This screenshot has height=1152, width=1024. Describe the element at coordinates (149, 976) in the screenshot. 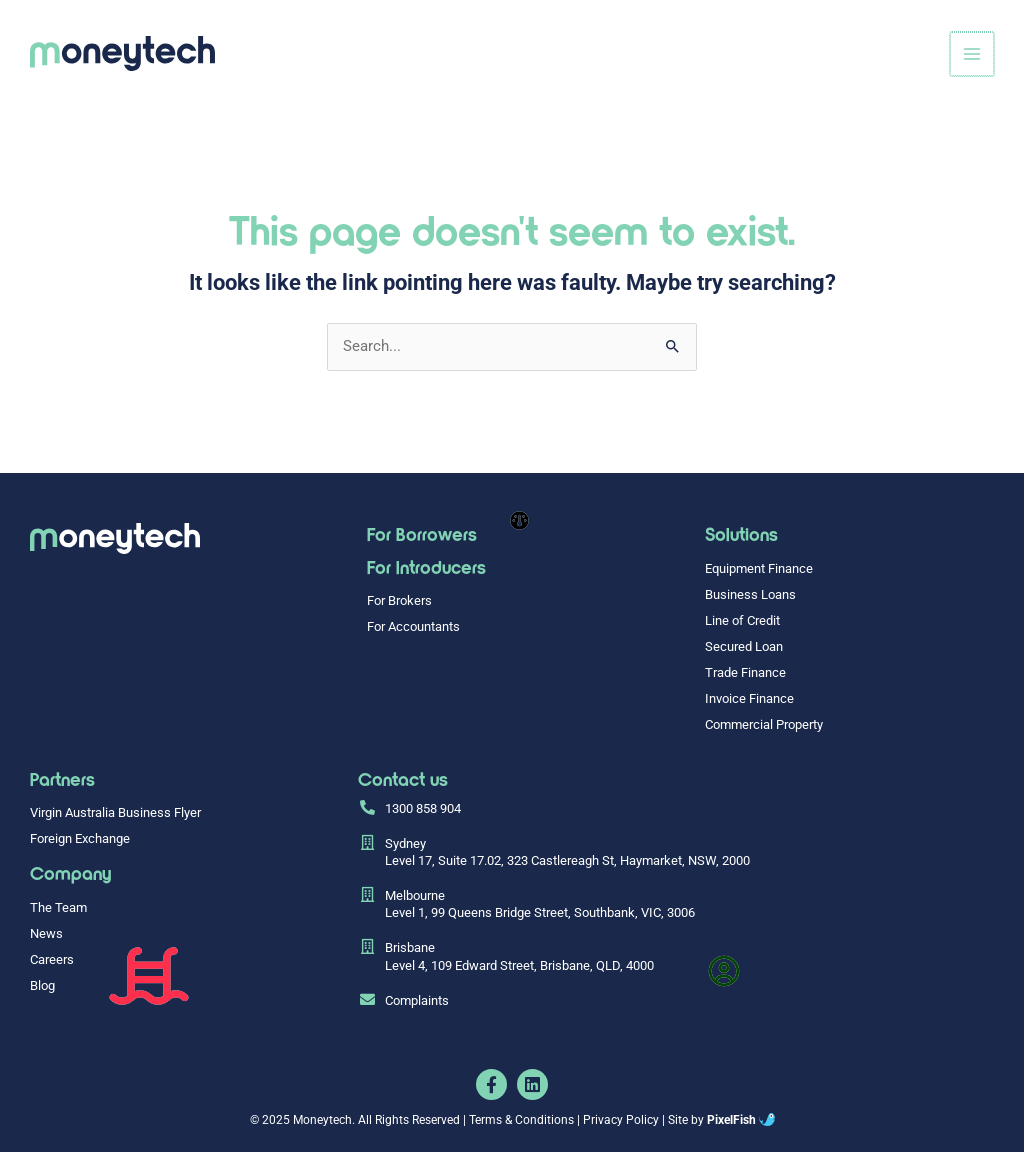

I see `access pool or swimming area information` at that location.